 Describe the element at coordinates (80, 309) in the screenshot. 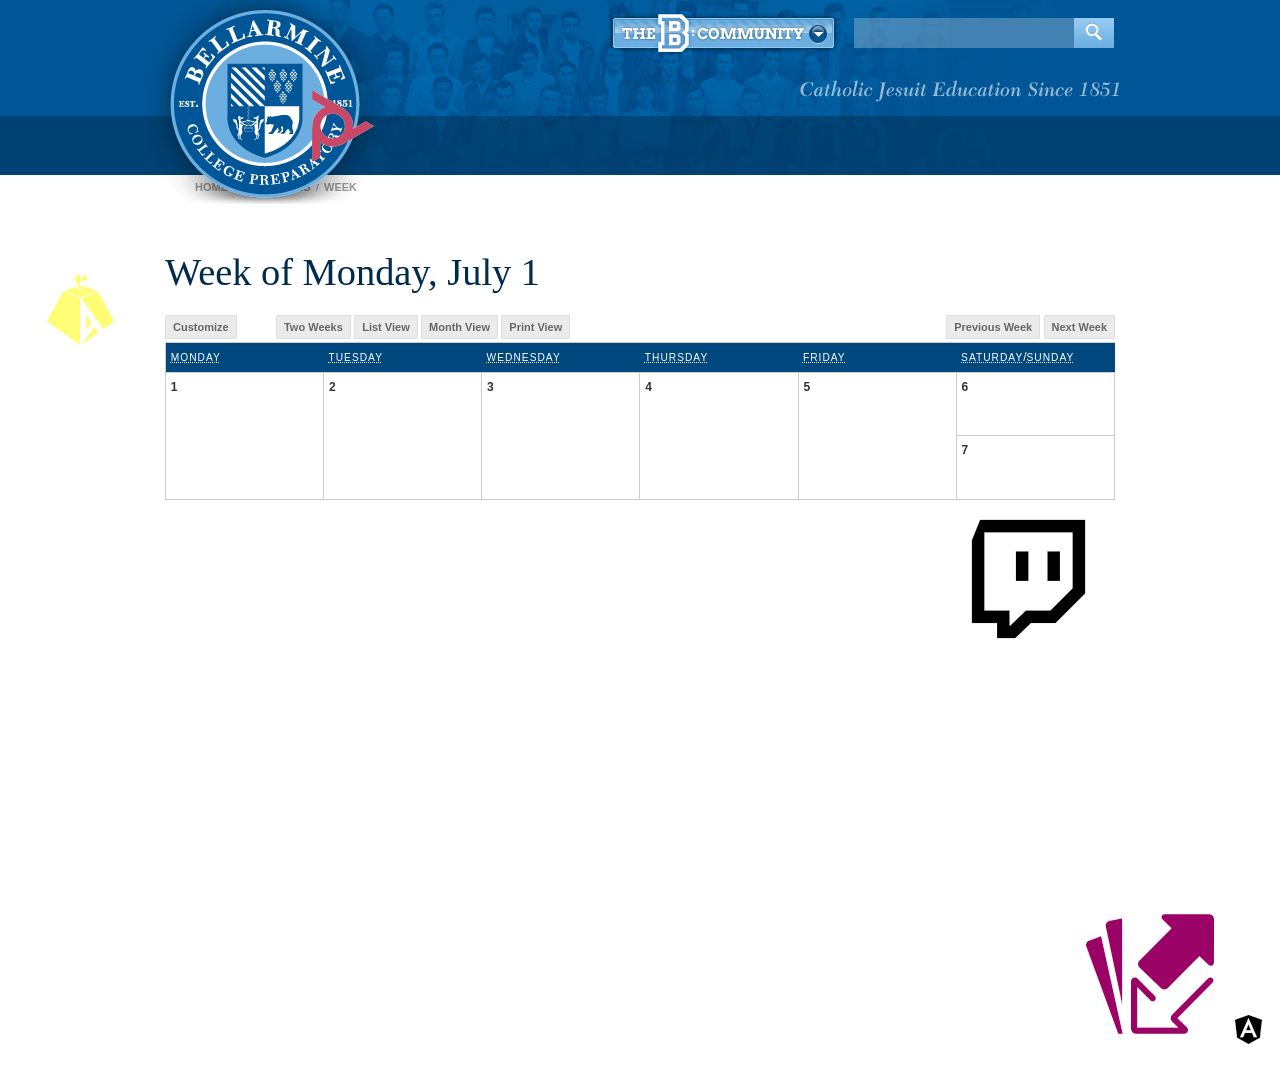

I see `asahi linux project logo` at that location.